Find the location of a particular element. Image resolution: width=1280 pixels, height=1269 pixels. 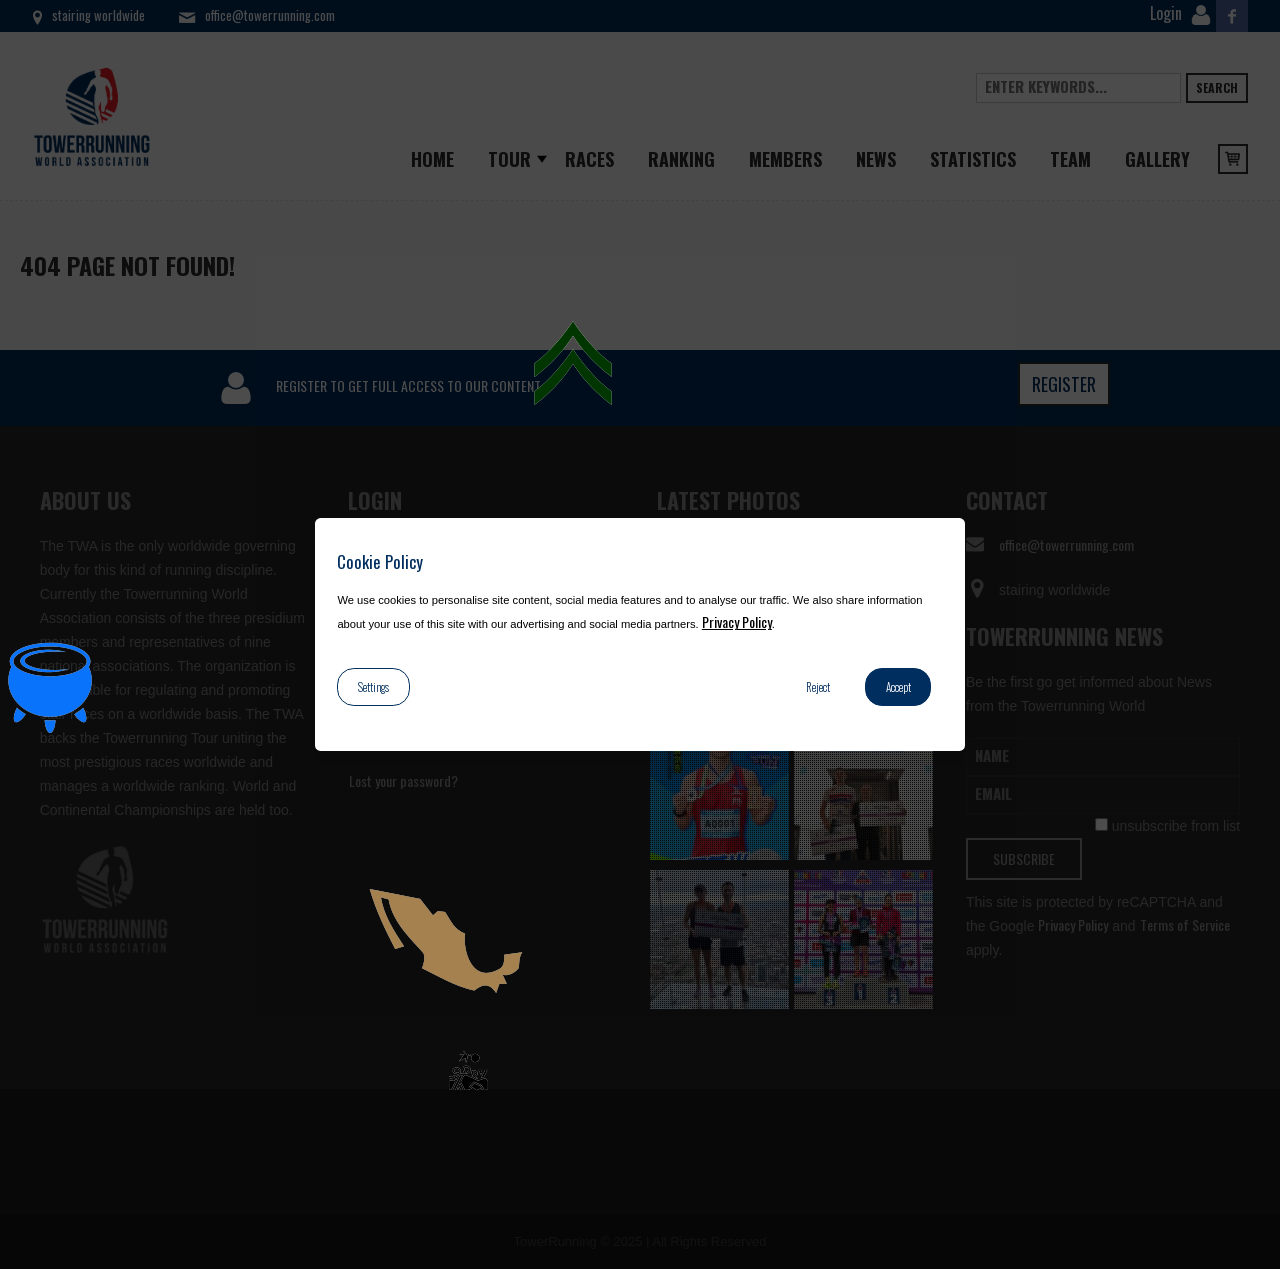

select Mexico as your country or region is located at coordinates (446, 941).